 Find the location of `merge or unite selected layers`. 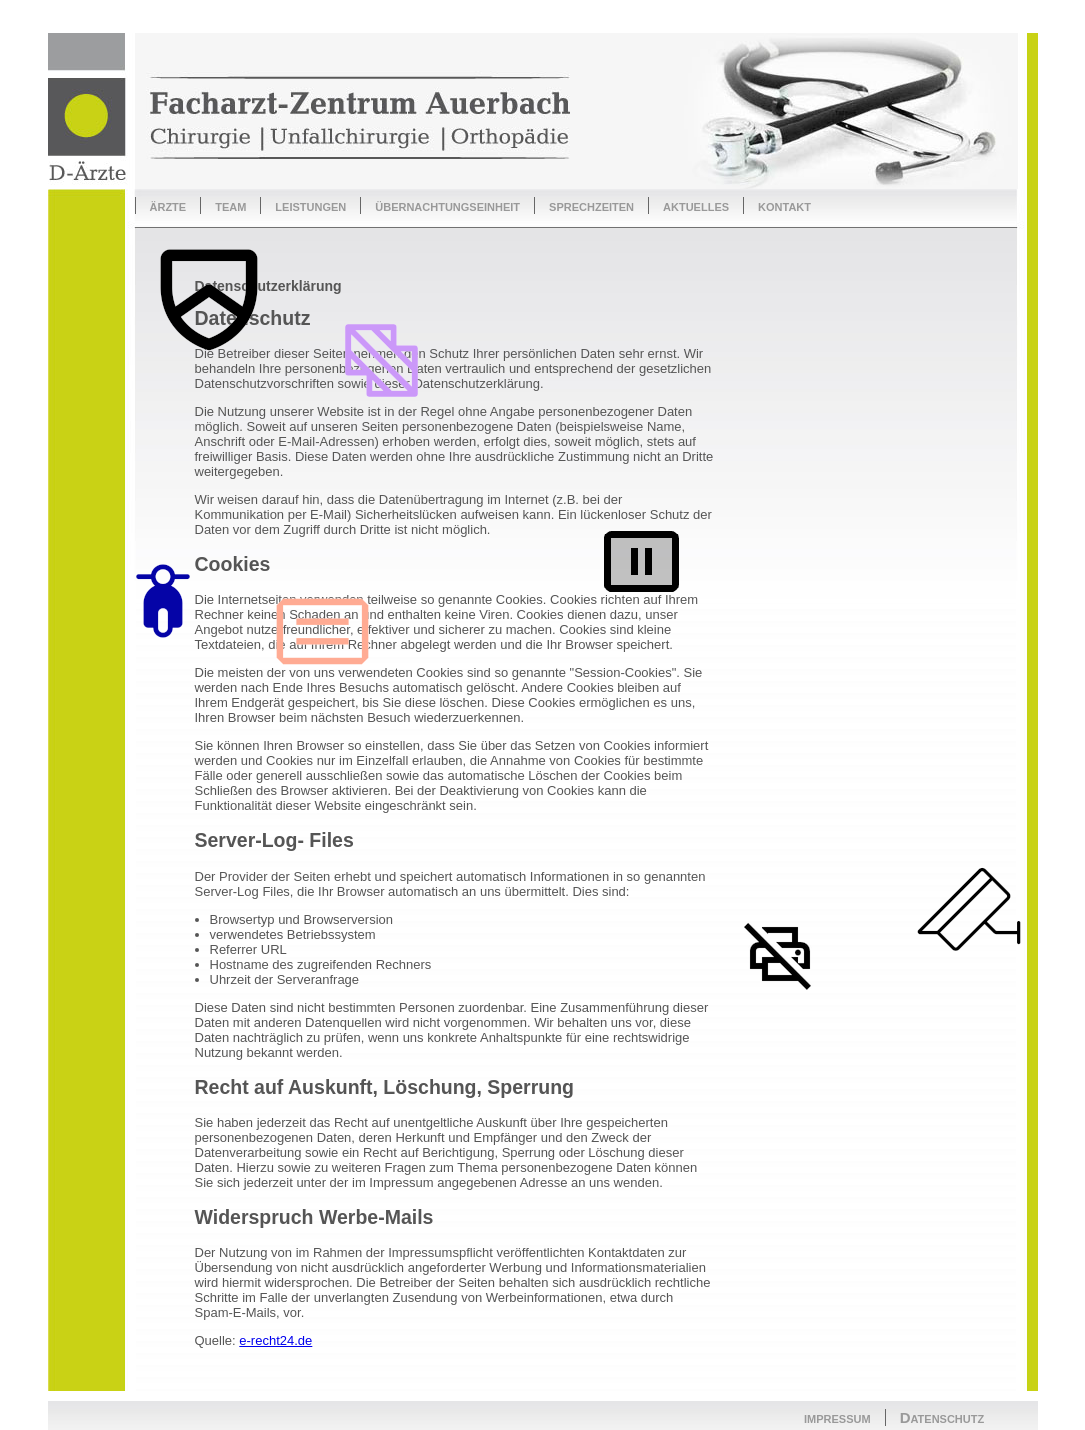

merge or unite selected layers is located at coordinates (381, 360).